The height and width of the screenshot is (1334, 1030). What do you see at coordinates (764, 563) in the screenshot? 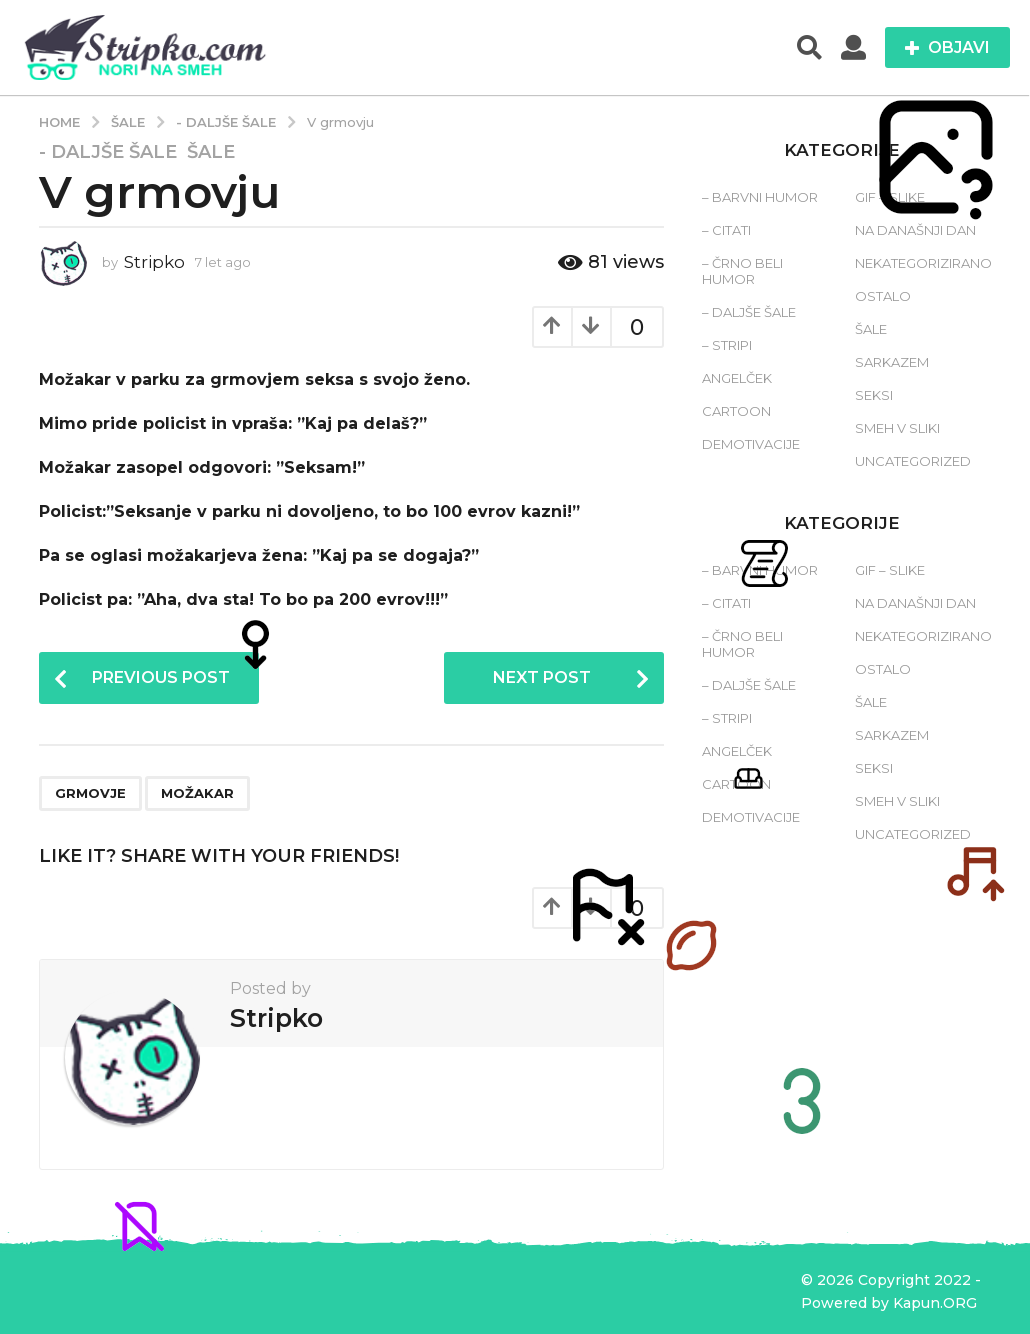
I see `view activity log or history` at bounding box center [764, 563].